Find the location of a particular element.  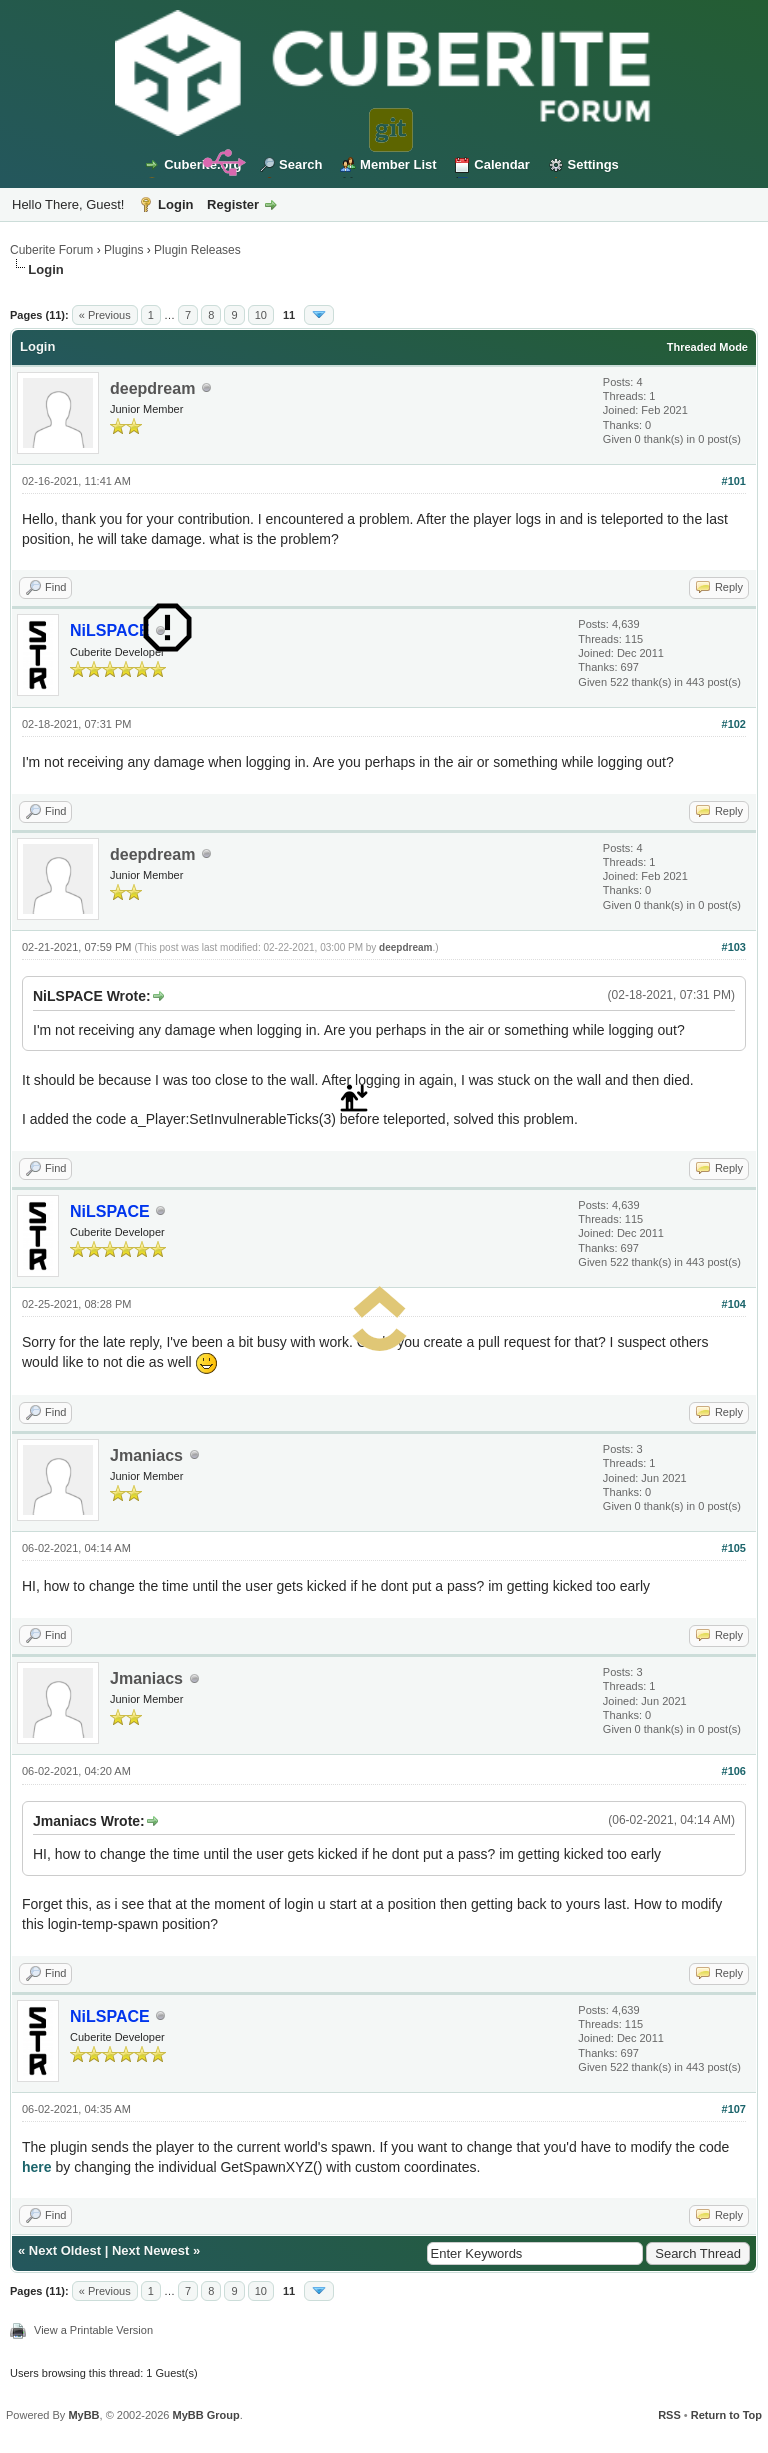

git version control logo is located at coordinates (391, 130).